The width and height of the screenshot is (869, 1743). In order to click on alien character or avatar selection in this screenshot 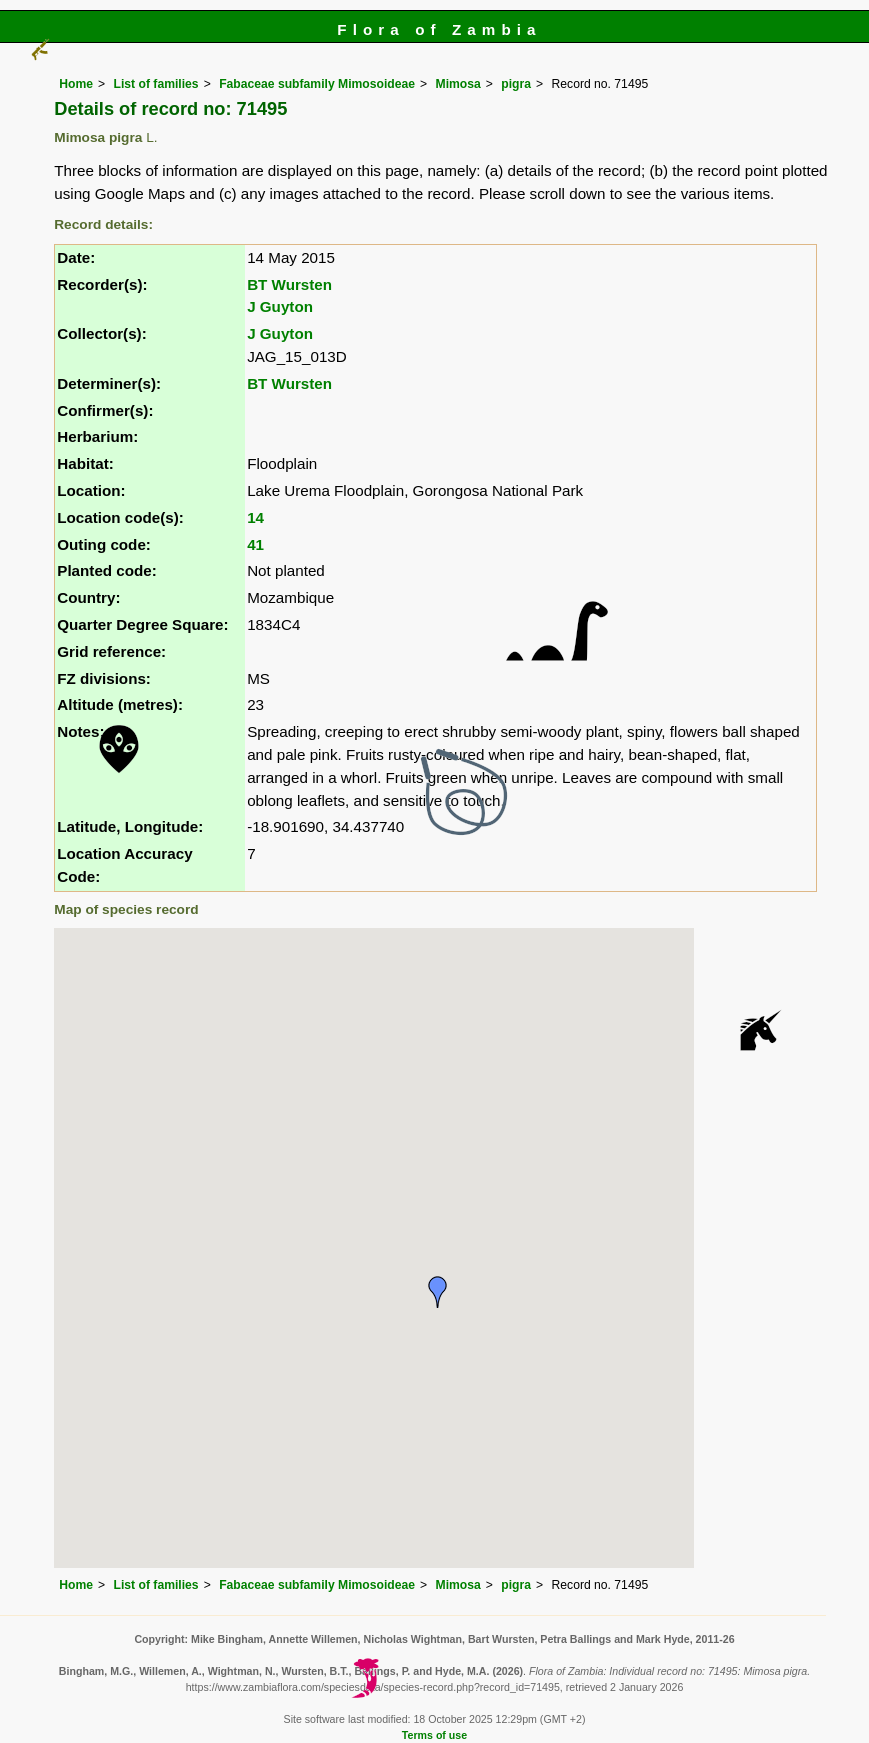, I will do `click(119, 749)`.